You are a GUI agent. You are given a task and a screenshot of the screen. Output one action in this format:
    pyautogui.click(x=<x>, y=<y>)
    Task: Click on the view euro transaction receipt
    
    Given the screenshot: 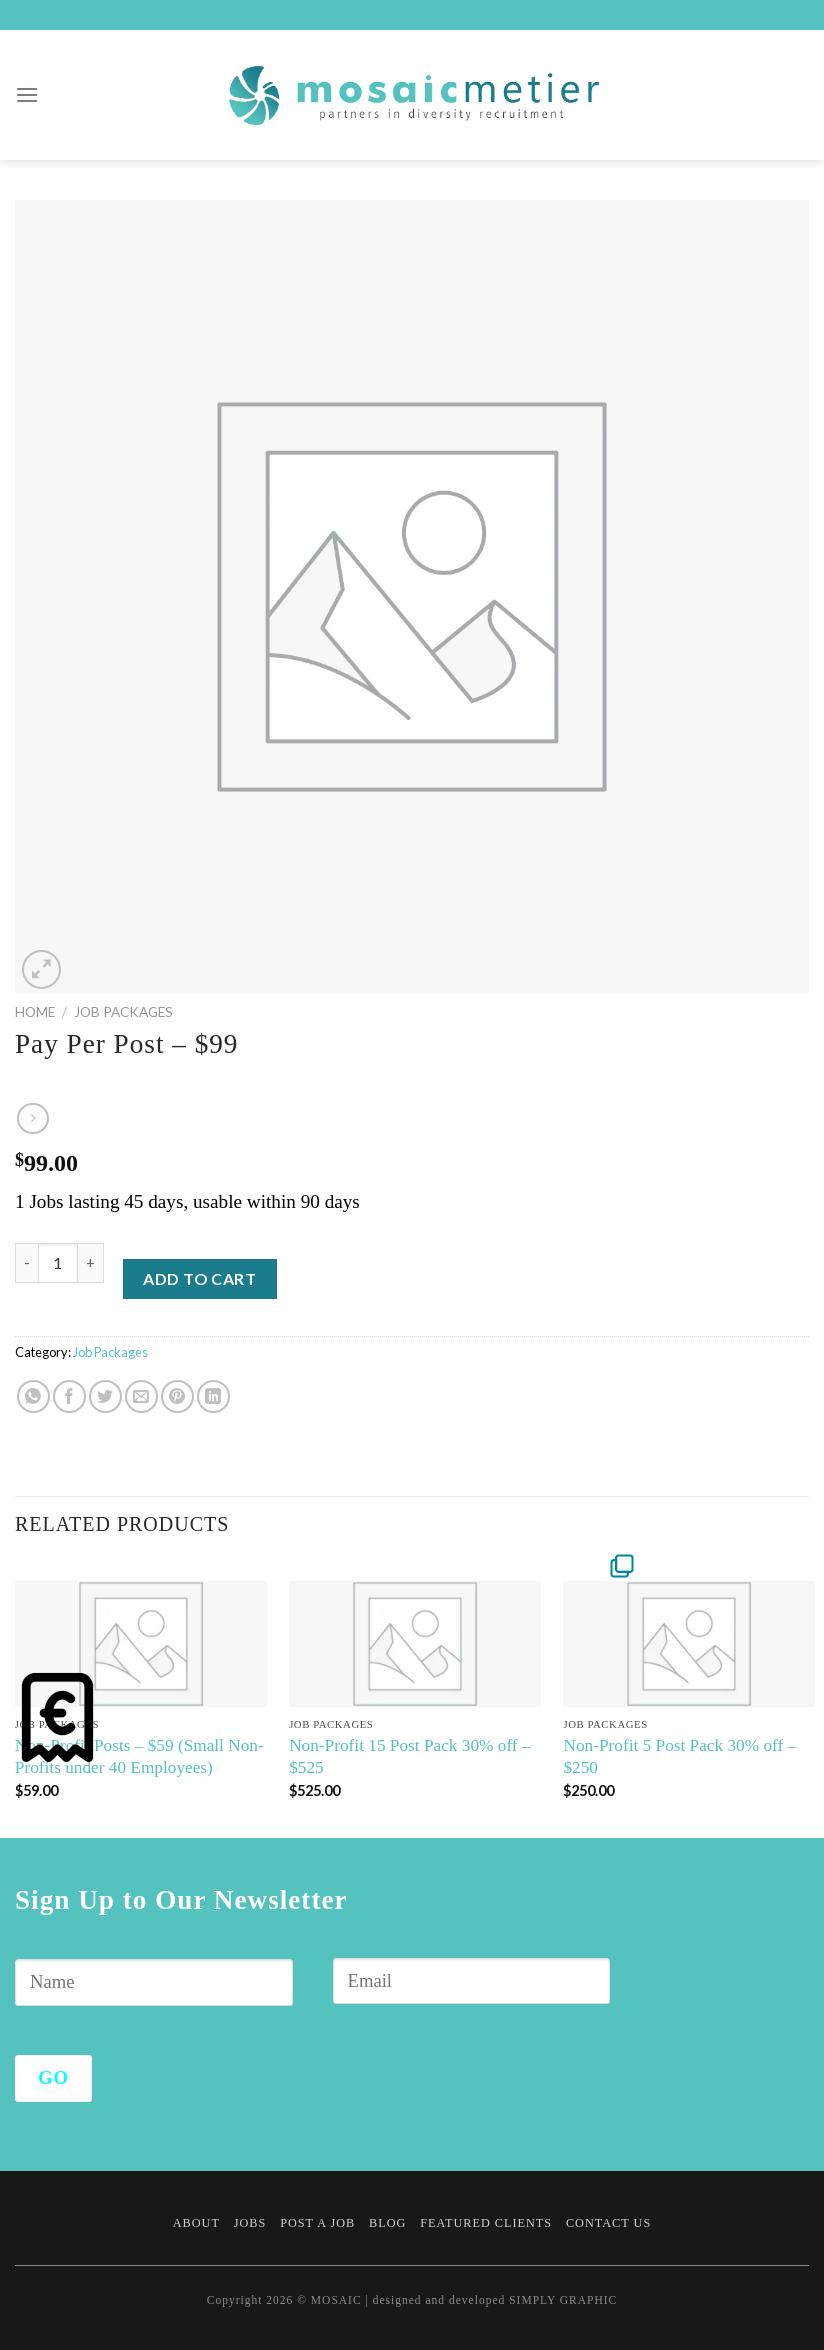 What is the action you would take?
    pyautogui.click(x=57, y=1717)
    